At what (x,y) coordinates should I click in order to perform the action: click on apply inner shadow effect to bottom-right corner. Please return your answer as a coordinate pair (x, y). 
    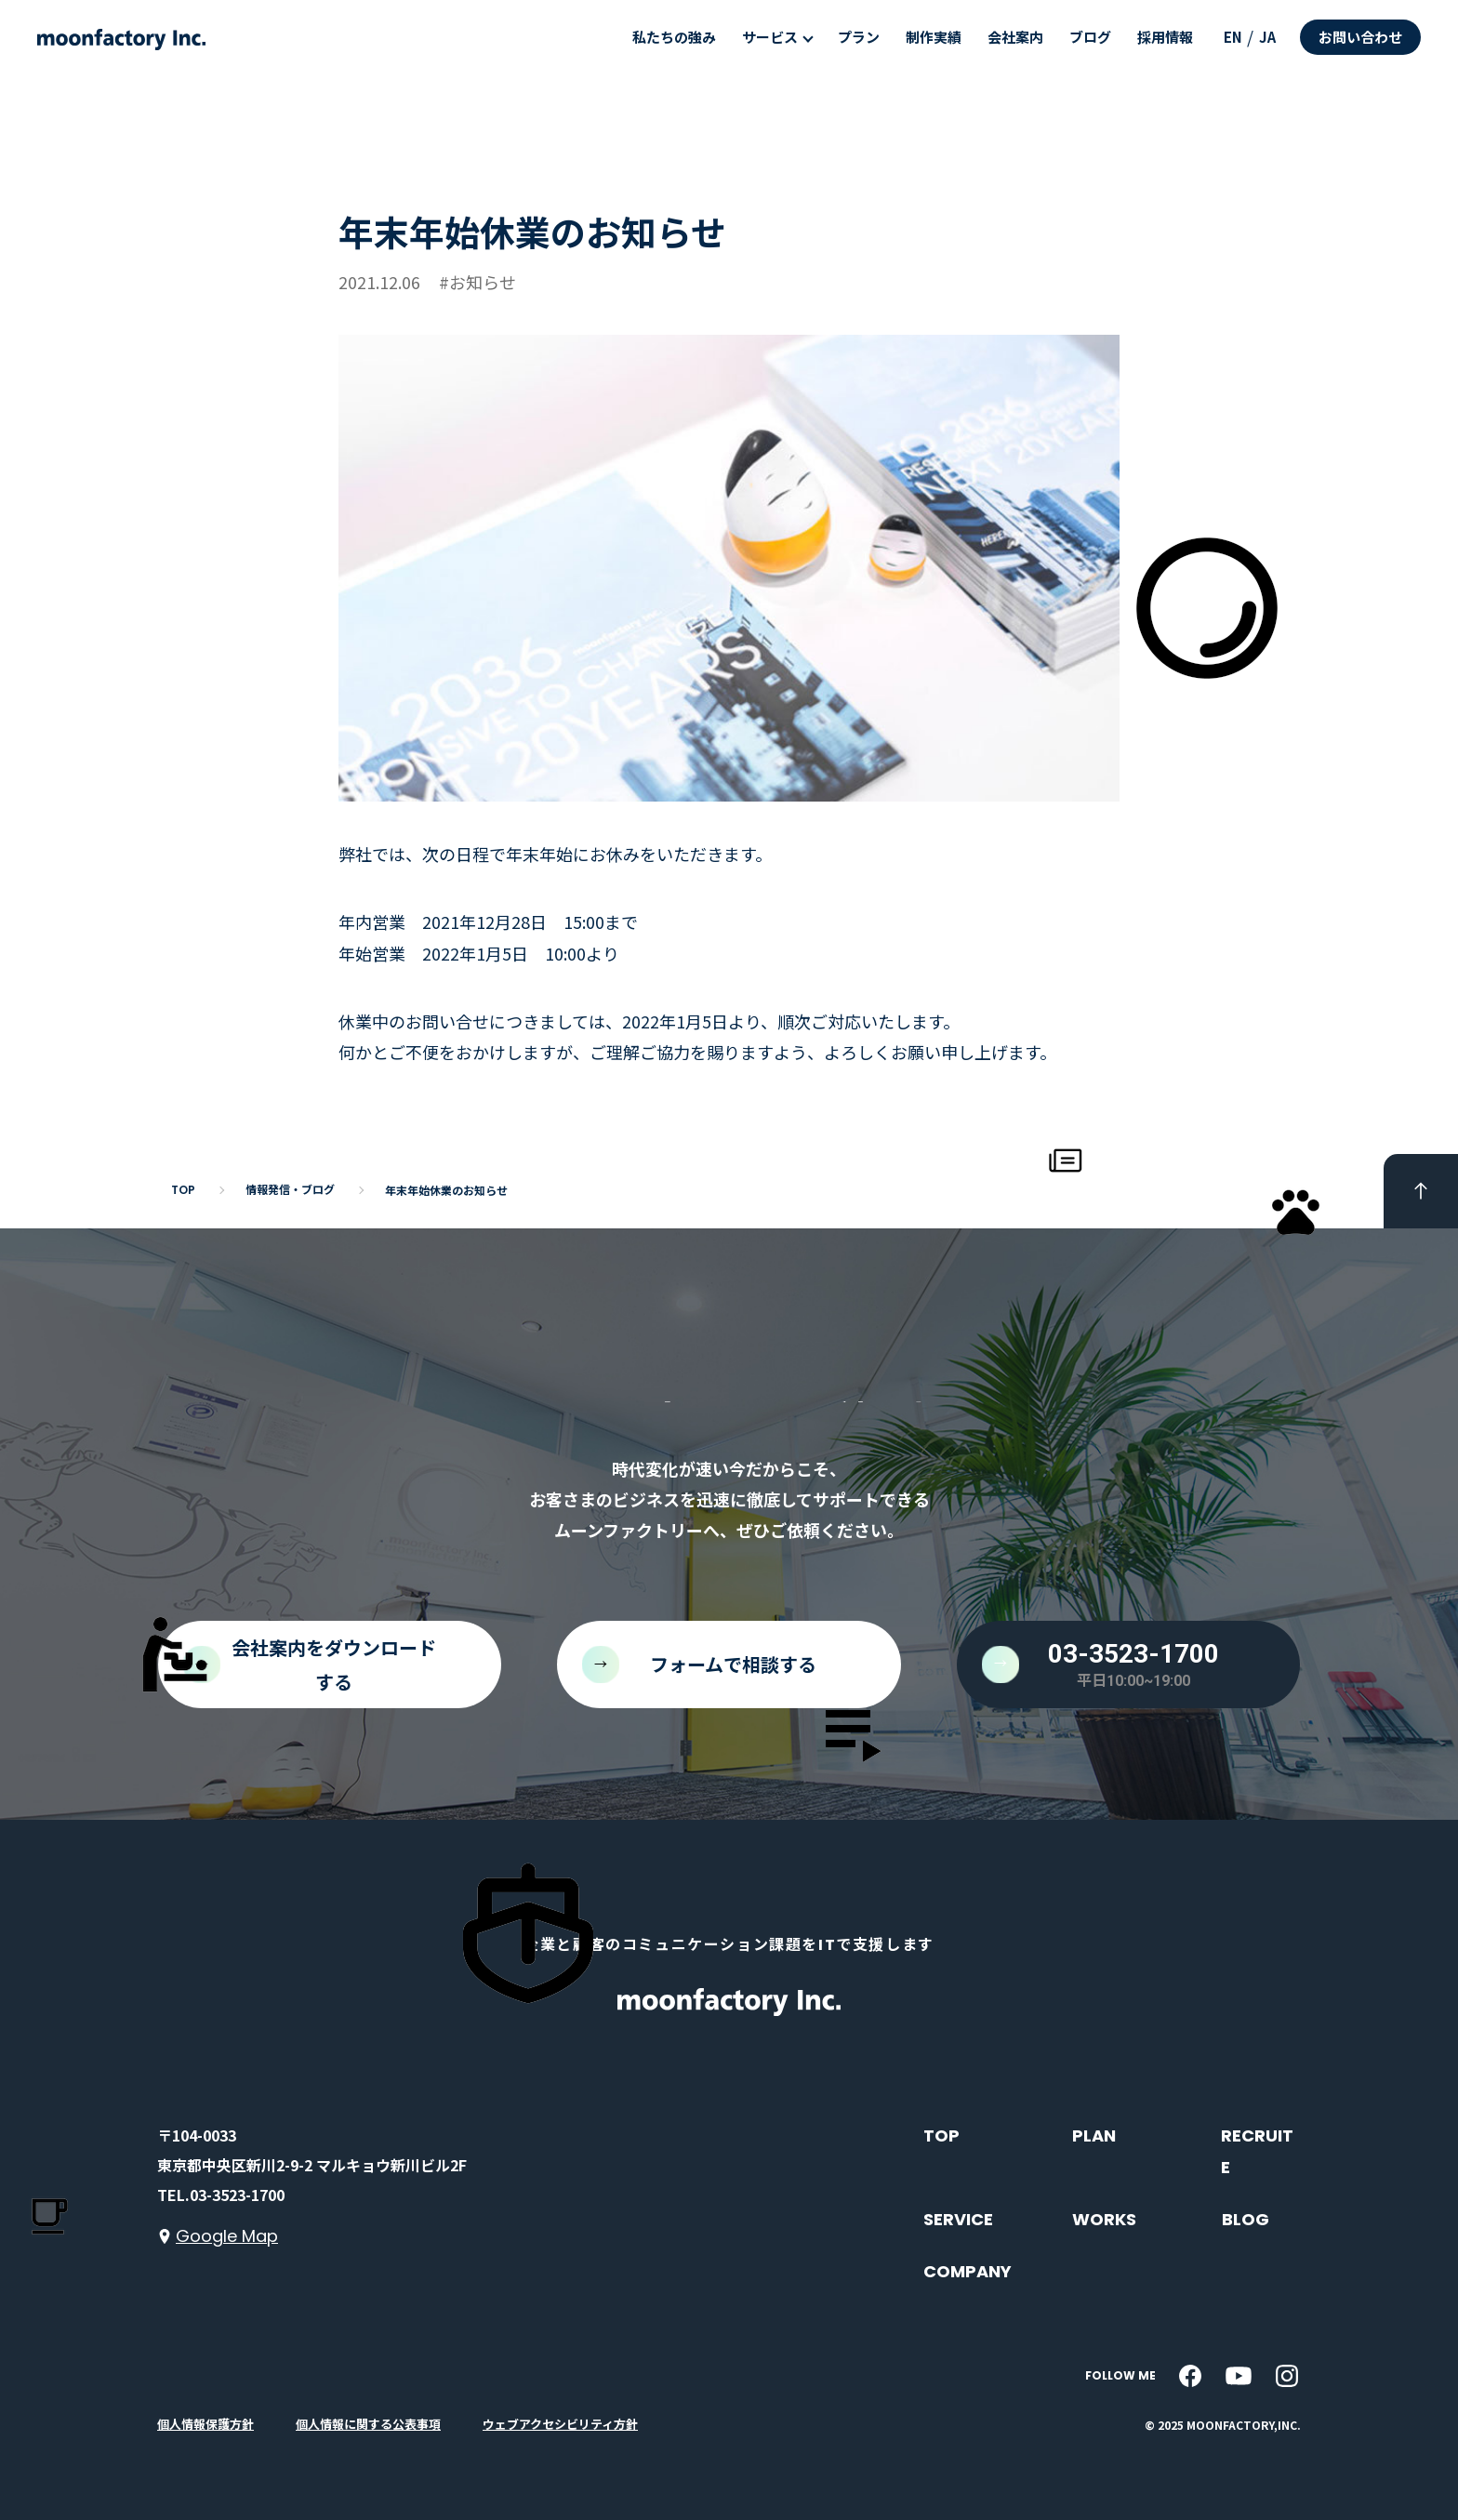
    Looking at the image, I should click on (1207, 608).